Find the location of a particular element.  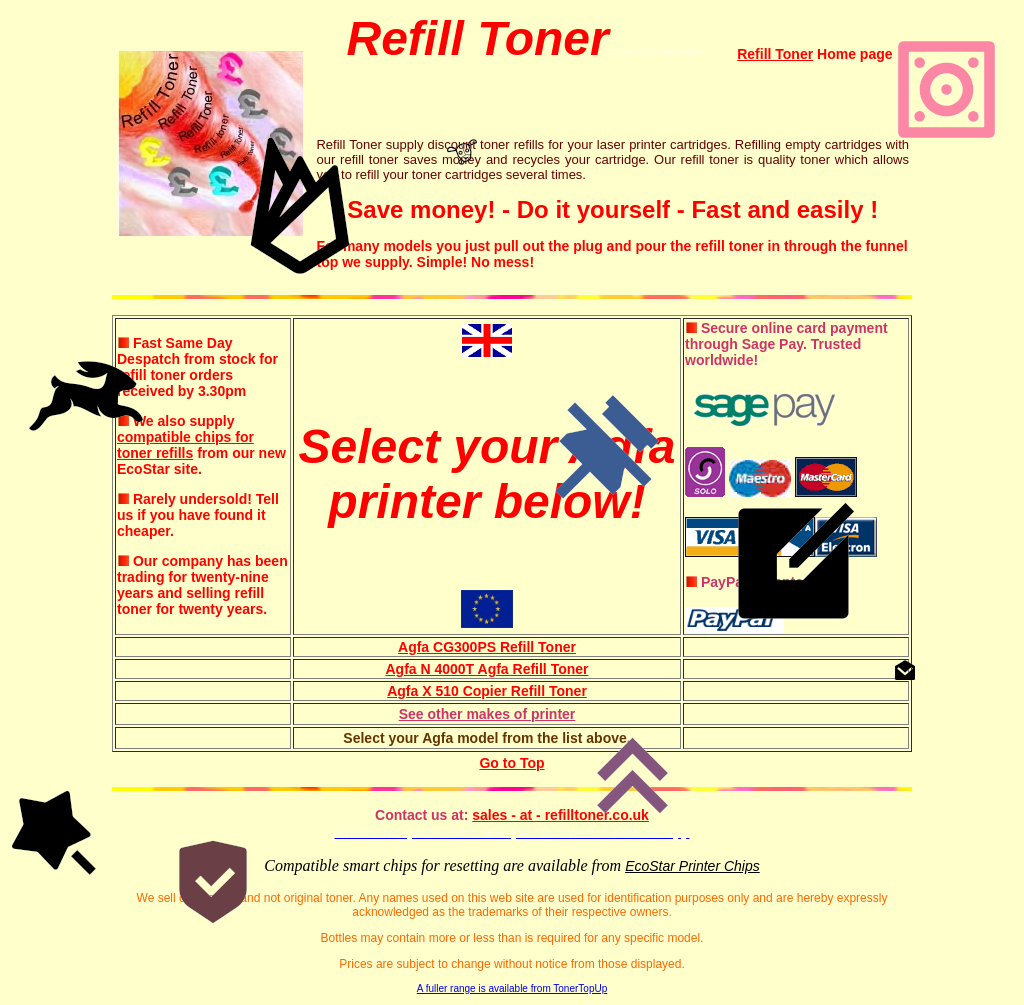

Firebase platform logo is located at coordinates (300, 205).